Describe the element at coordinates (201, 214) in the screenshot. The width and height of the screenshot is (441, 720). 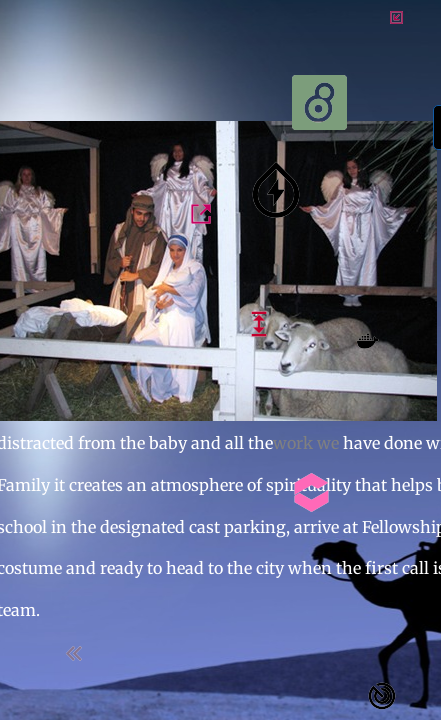
I see `open link in a new window or tab` at that location.